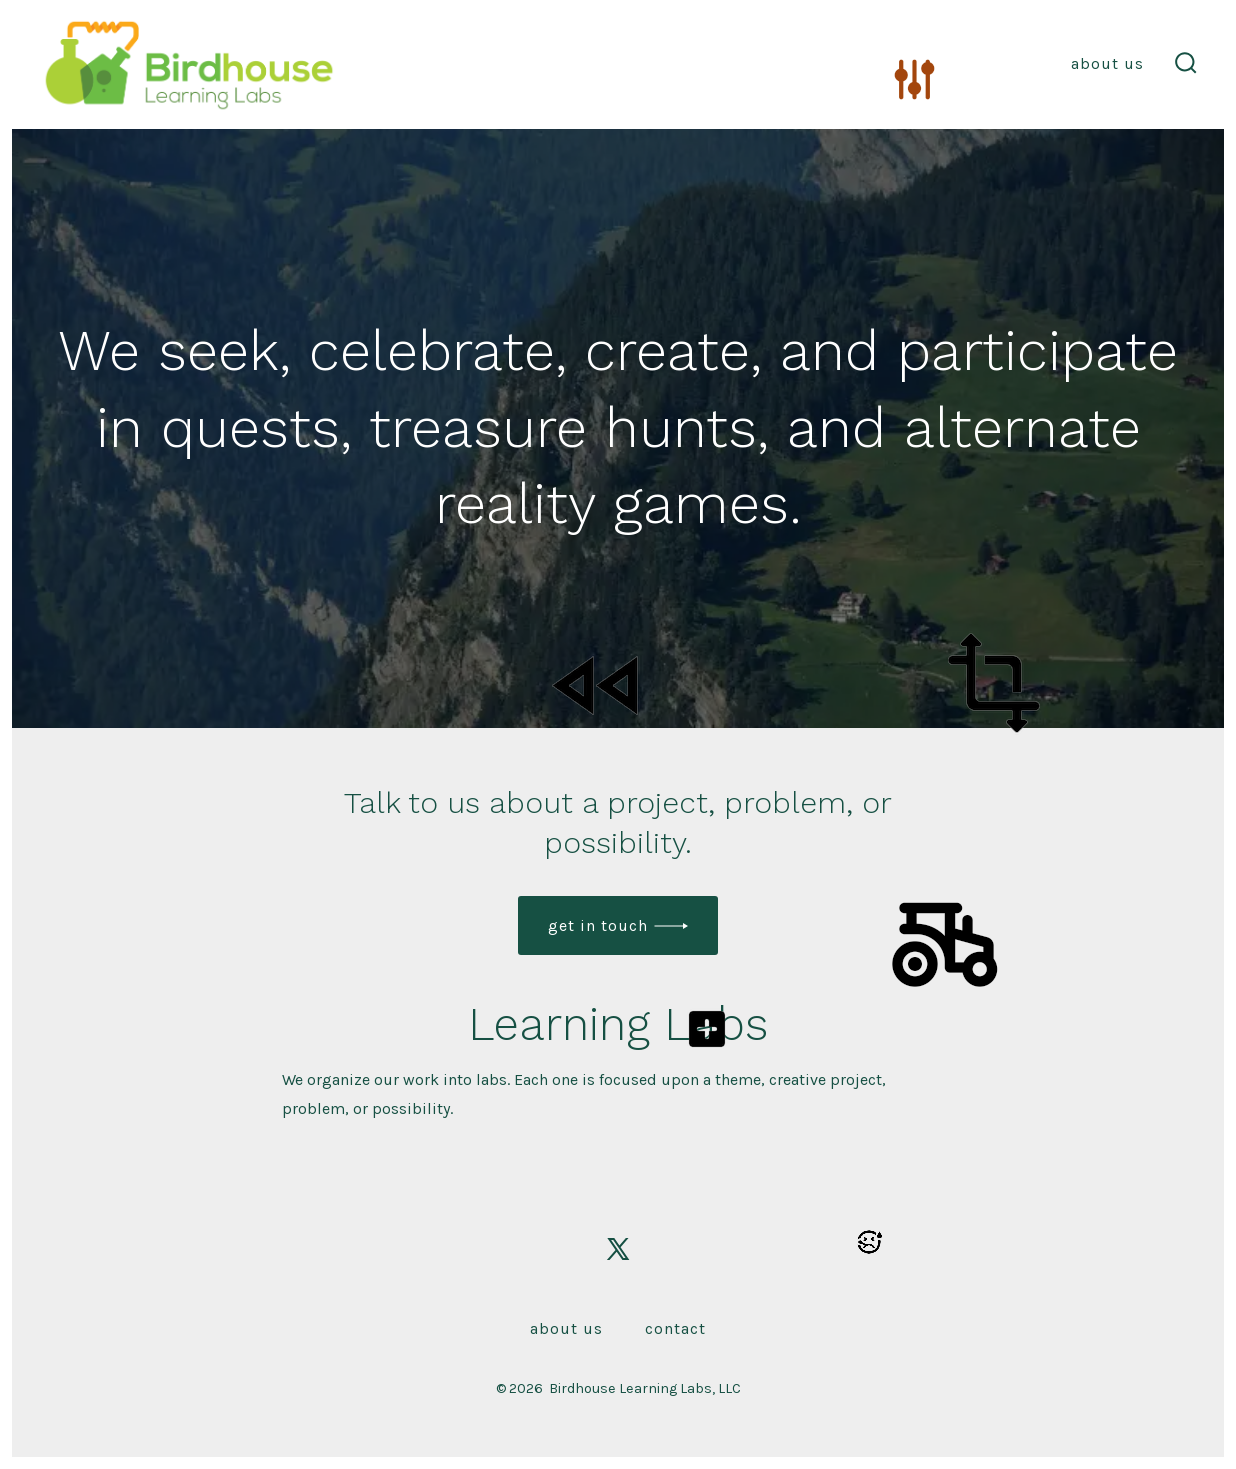 The image size is (1236, 1469). I want to click on rewind media playback, so click(598, 685).